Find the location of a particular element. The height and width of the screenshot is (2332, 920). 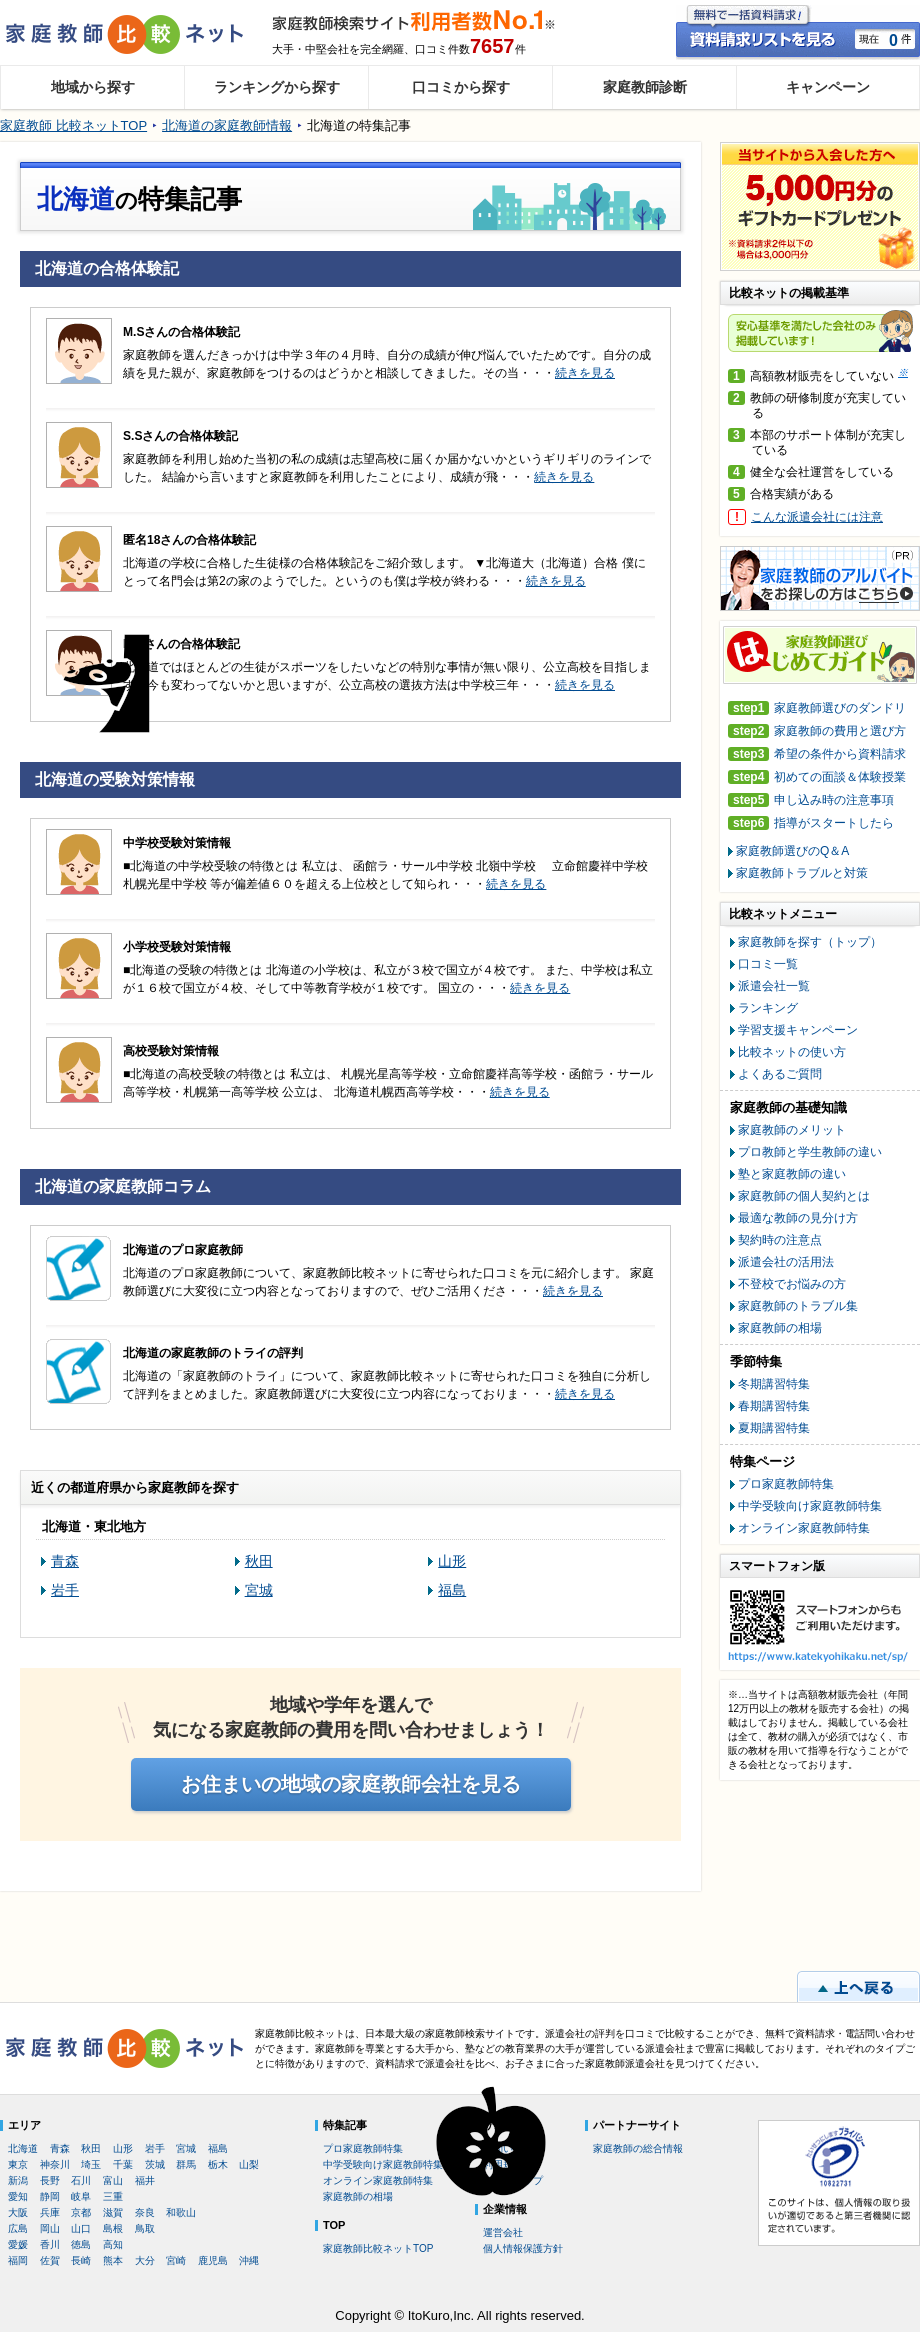

view apple seed count or farming resources is located at coordinates (491, 2141).